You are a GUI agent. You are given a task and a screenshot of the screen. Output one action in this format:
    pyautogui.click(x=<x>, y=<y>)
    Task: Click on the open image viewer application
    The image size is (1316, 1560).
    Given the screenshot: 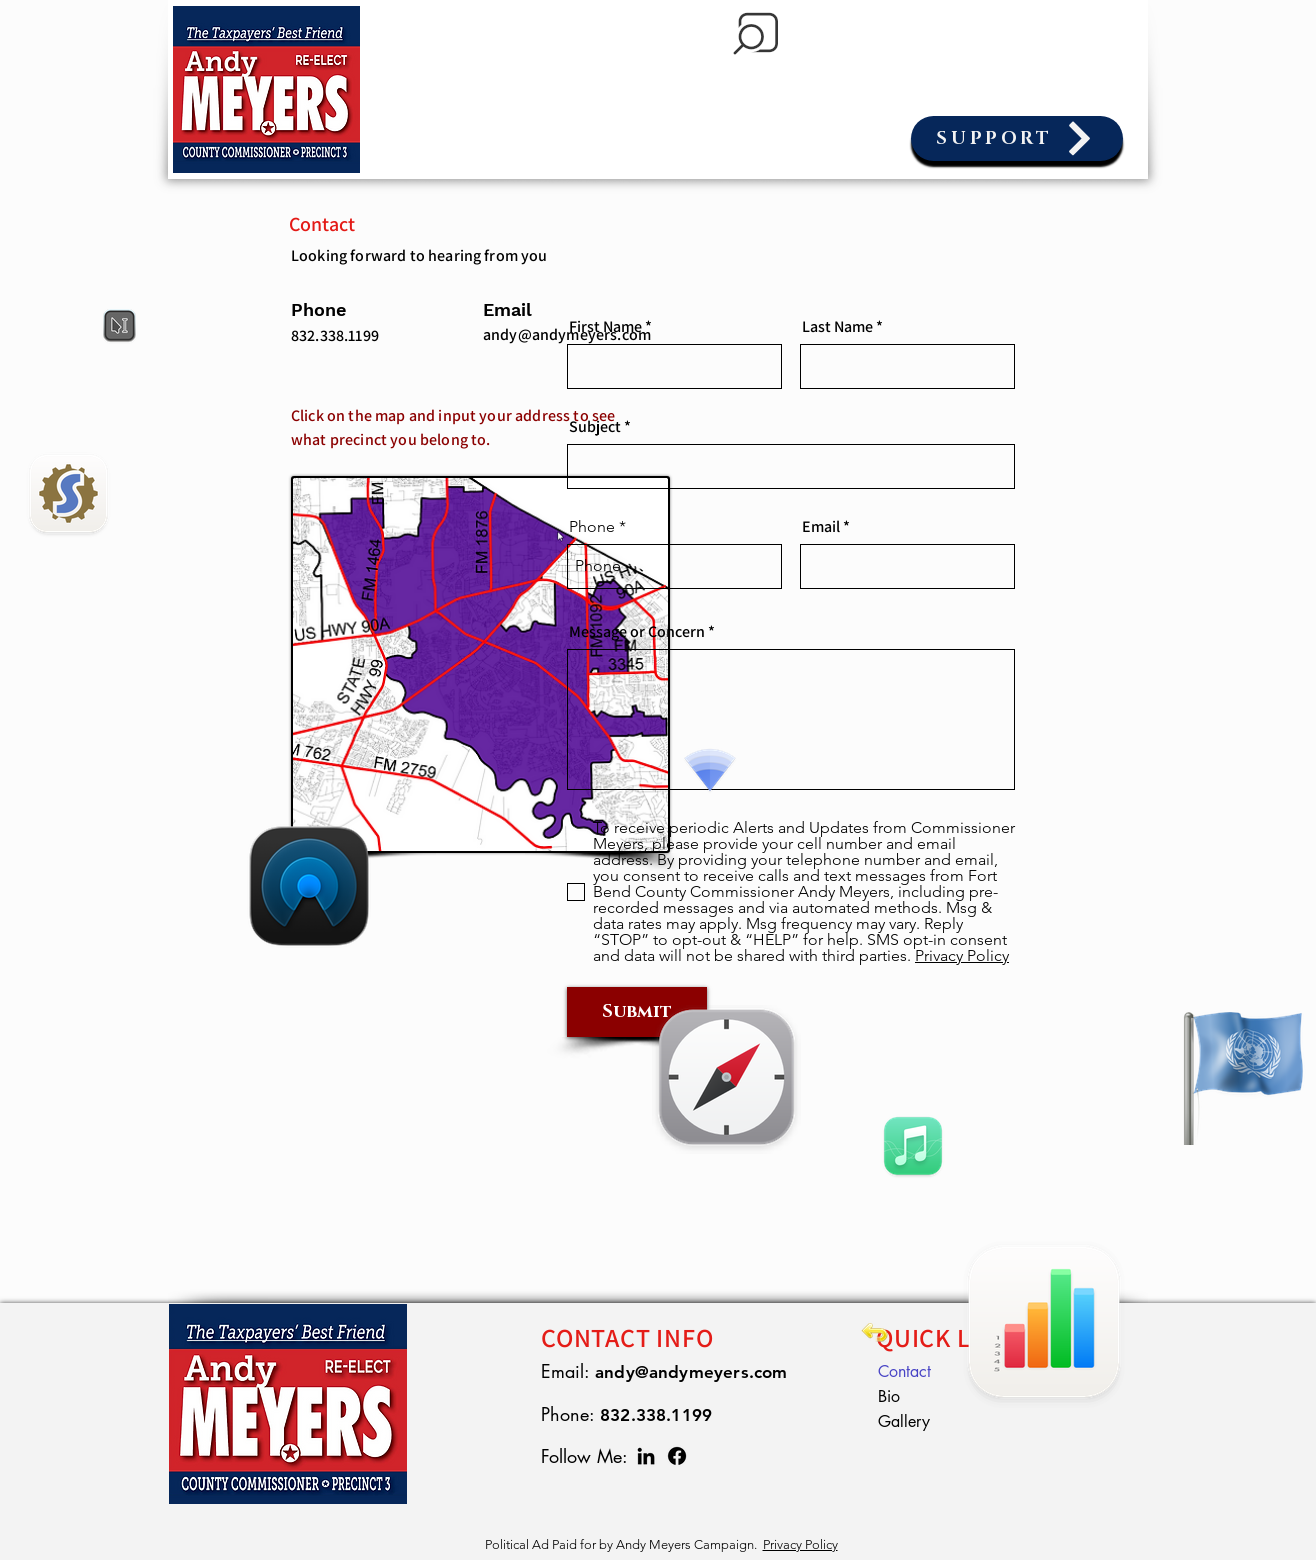 What is the action you would take?
    pyautogui.click(x=755, y=32)
    